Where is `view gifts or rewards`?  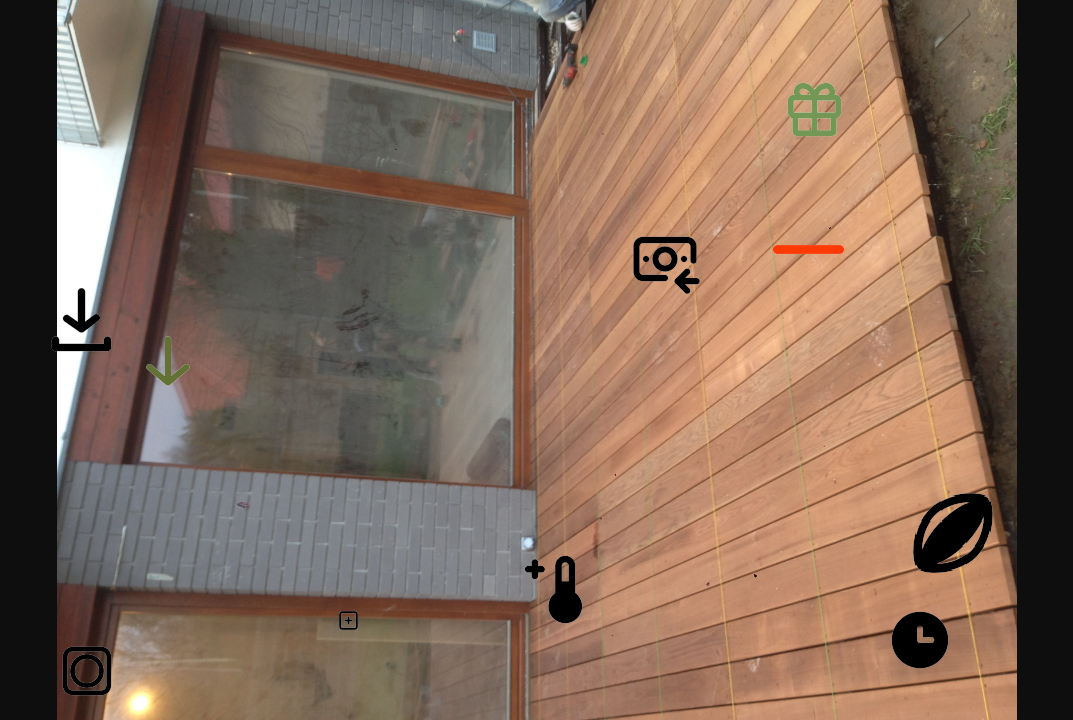 view gifts or rewards is located at coordinates (814, 109).